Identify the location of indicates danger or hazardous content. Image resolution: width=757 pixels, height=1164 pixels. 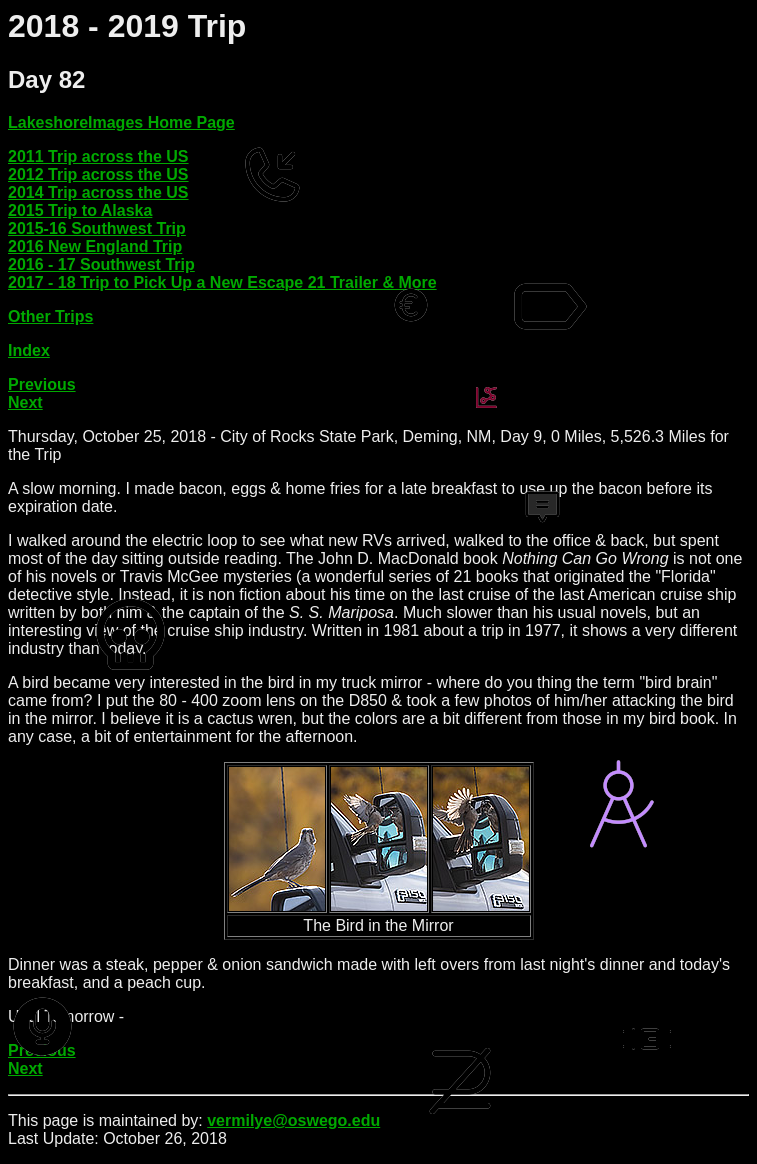
(130, 635).